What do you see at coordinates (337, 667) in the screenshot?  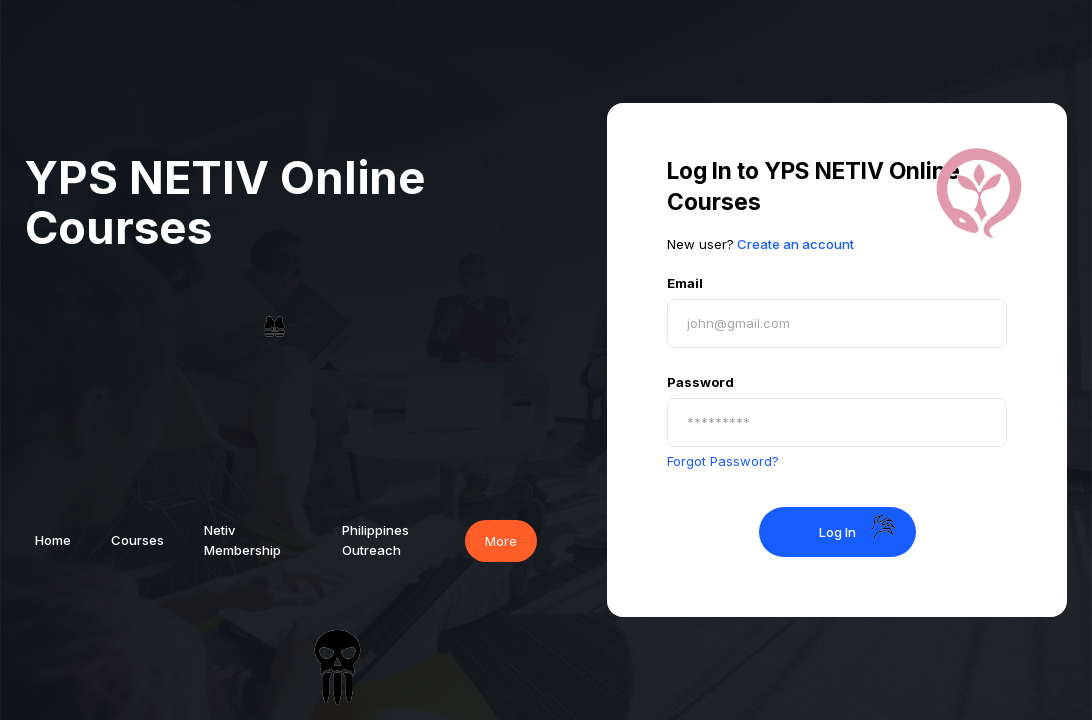 I see `indicates danger or deadly hazard in game` at bounding box center [337, 667].